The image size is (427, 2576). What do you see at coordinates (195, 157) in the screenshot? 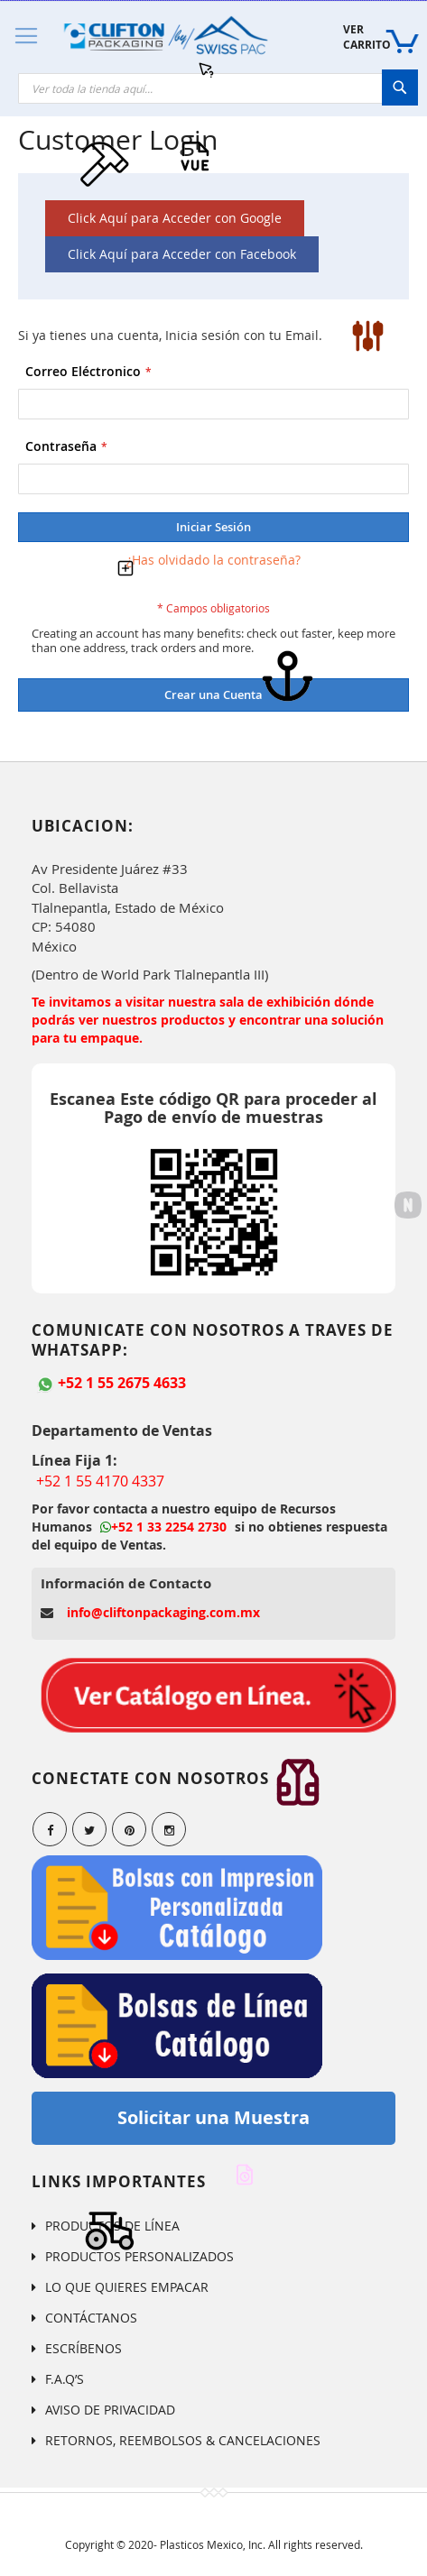
I see `vue.js component or project file` at bounding box center [195, 157].